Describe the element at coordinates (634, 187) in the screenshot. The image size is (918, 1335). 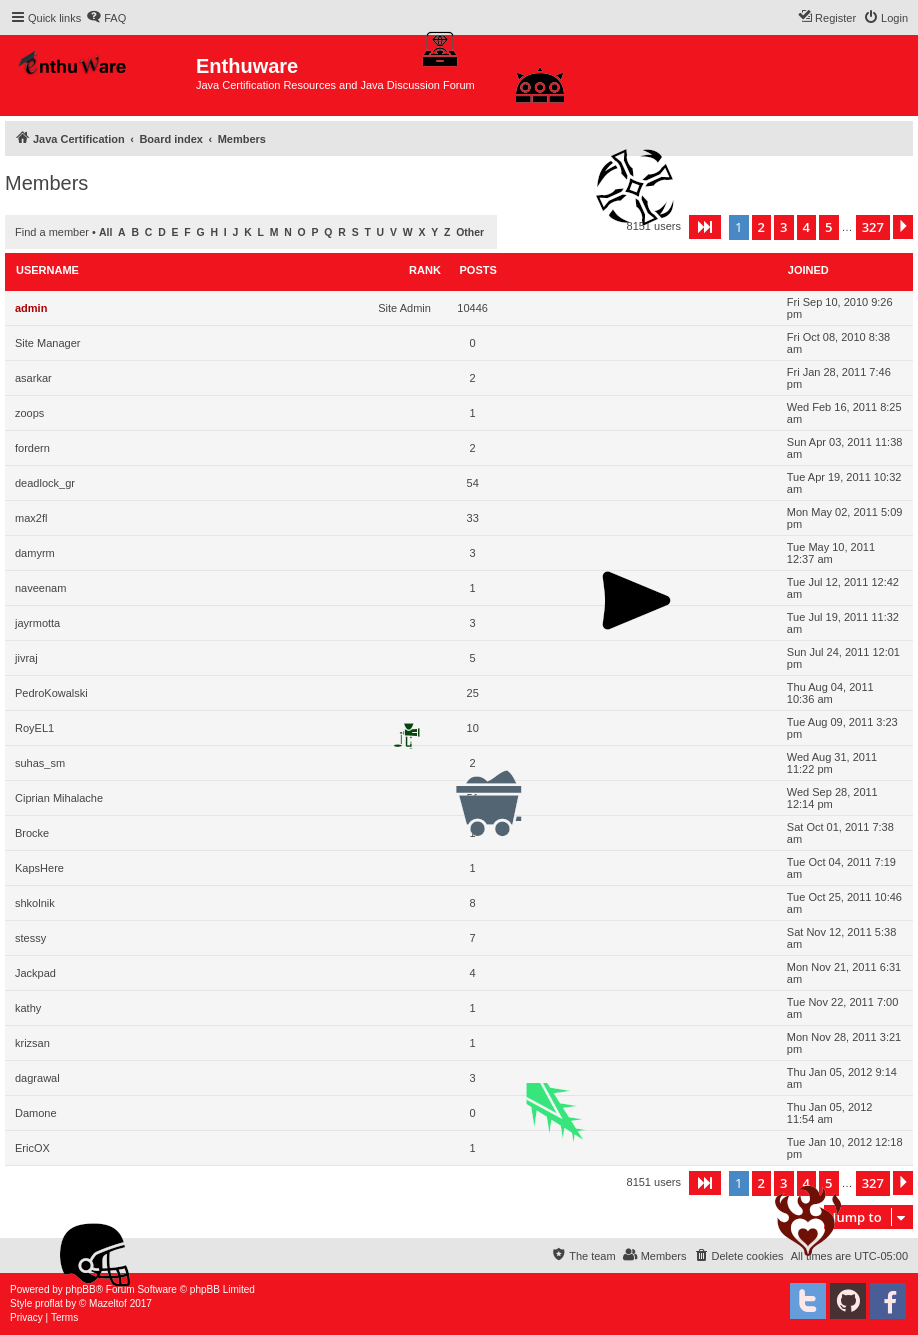
I see `indicates a returning or cyclical action` at that location.